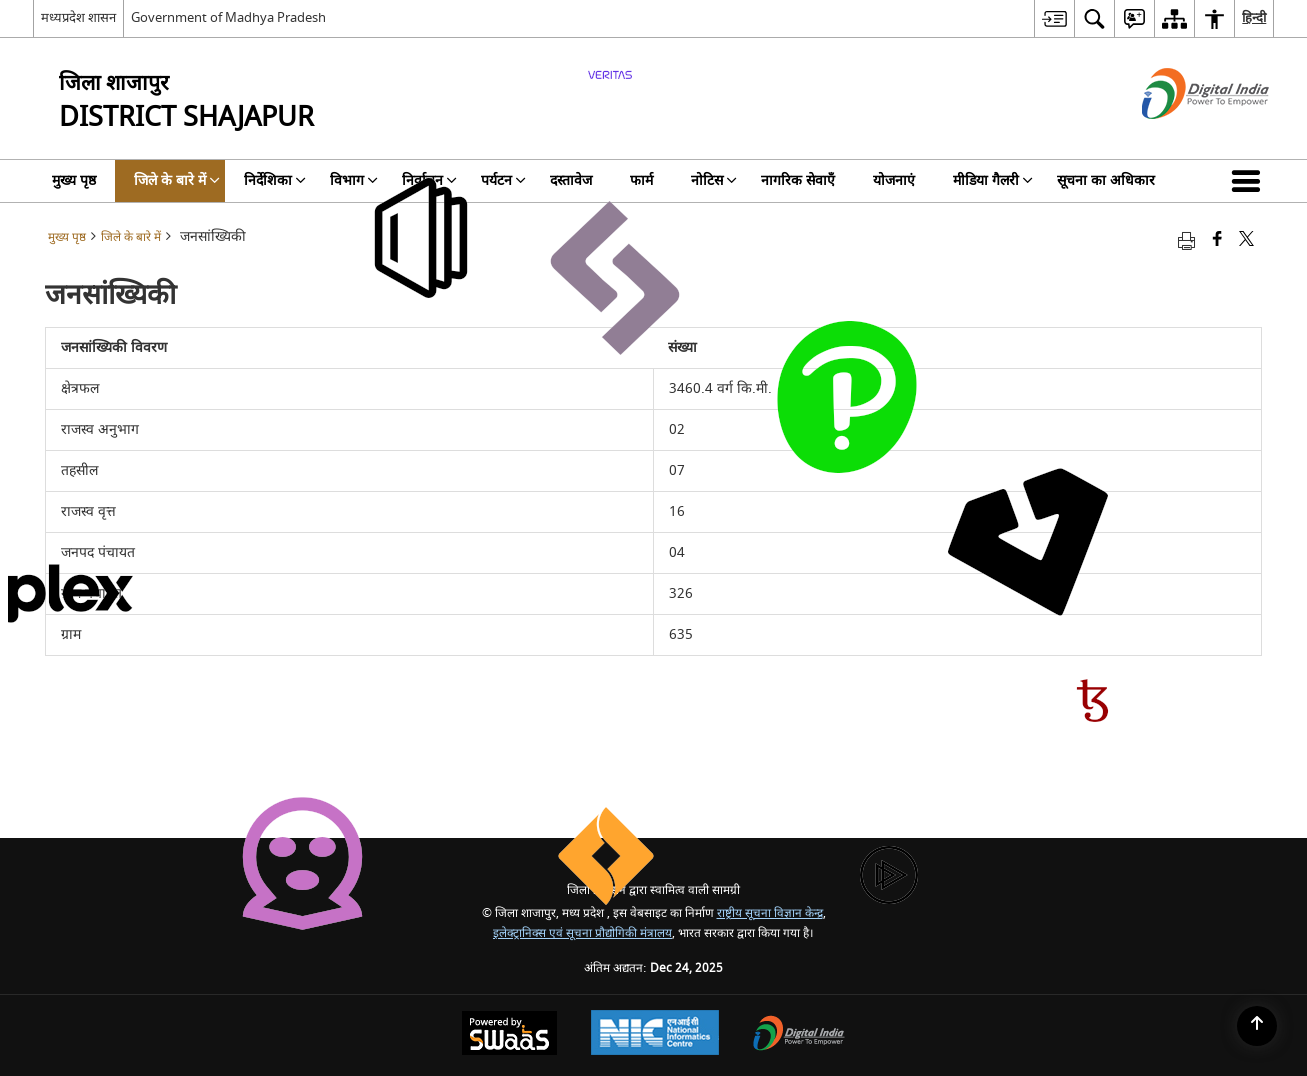  I want to click on open outline knowledge base app, so click(421, 238).